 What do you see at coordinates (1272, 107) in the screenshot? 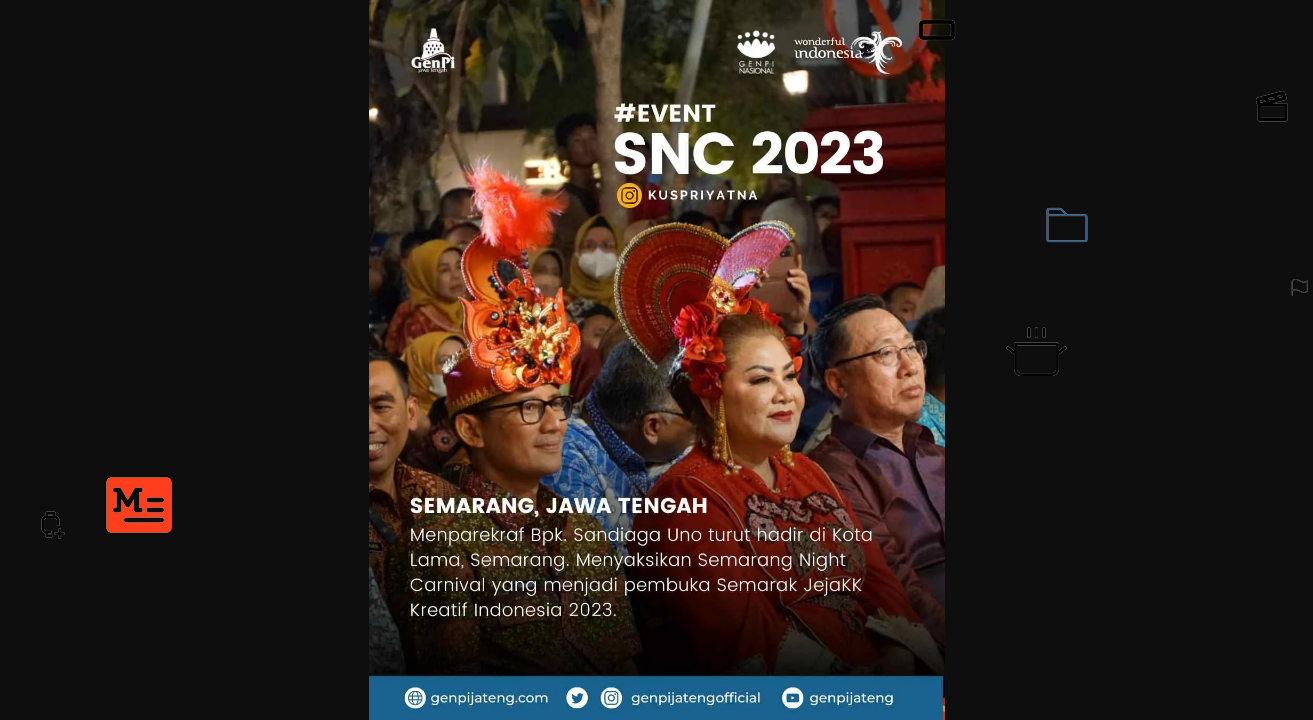
I see `access video or movie content` at bounding box center [1272, 107].